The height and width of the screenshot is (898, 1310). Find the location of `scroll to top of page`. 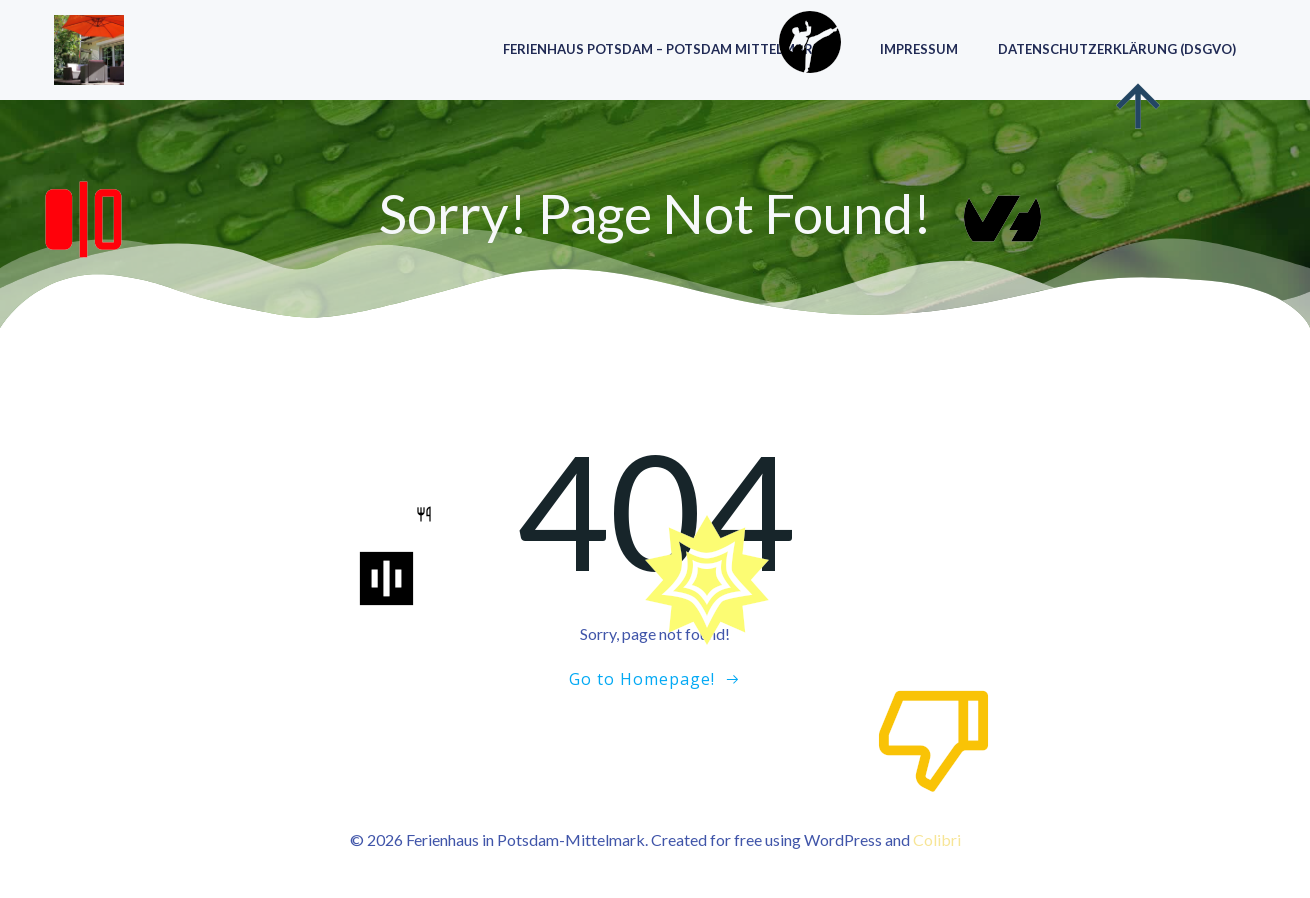

scroll to top of page is located at coordinates (1138, 106).